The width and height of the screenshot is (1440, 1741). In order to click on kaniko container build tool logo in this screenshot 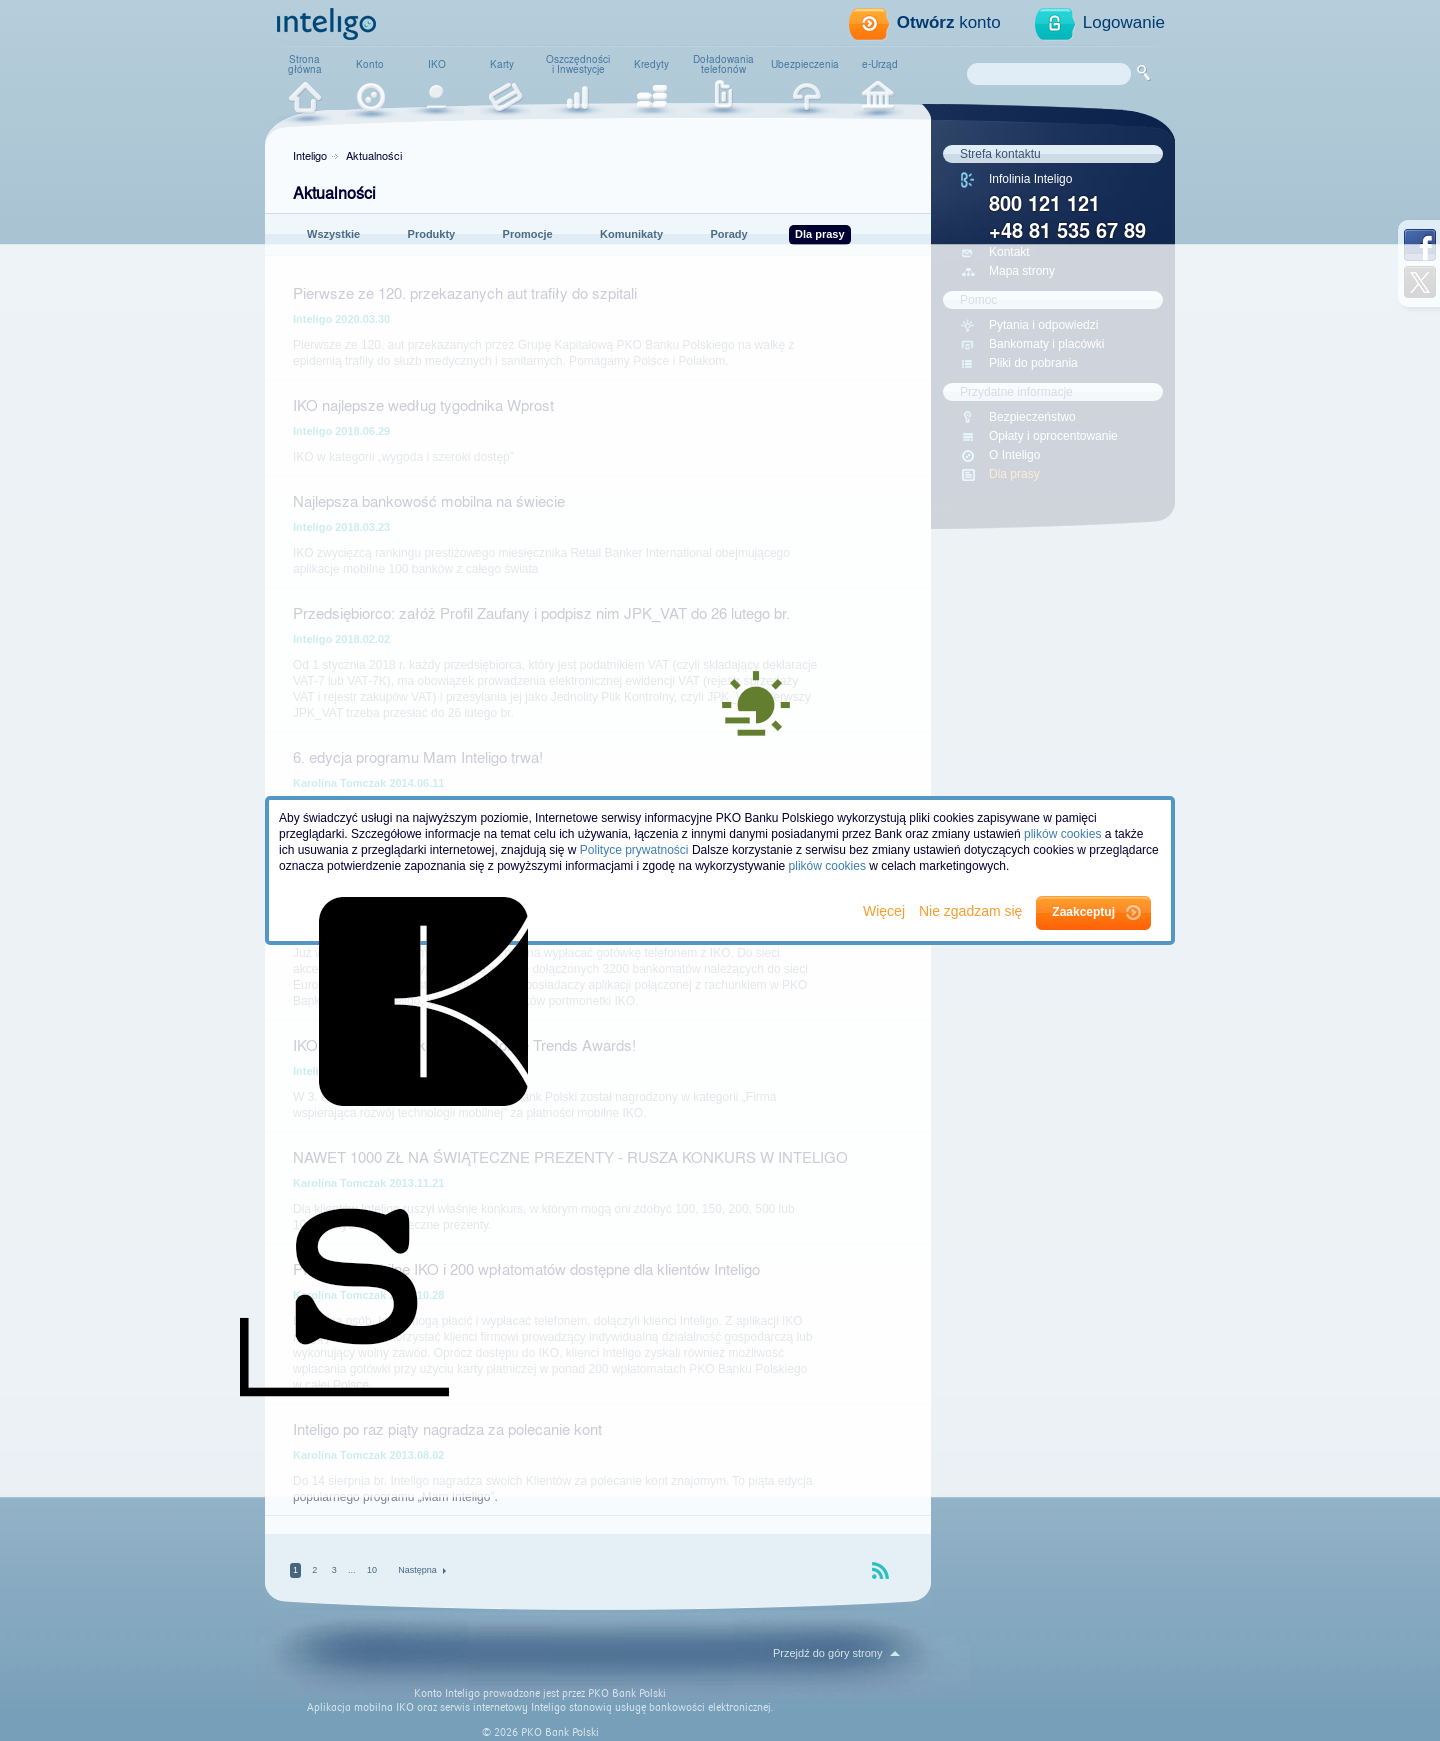, I will do `click(423, 1001)`.